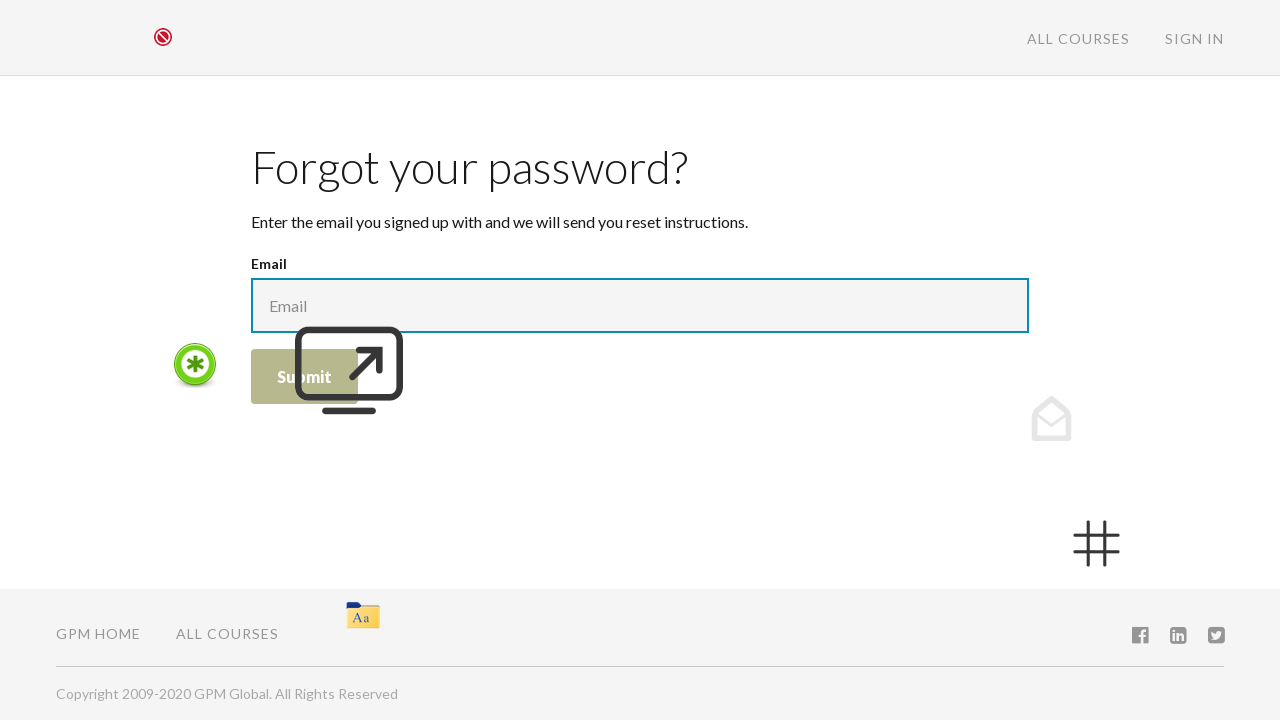 This screenshot has width=1280, height=720. I want to click on open fonts folder, so click(363, 616).